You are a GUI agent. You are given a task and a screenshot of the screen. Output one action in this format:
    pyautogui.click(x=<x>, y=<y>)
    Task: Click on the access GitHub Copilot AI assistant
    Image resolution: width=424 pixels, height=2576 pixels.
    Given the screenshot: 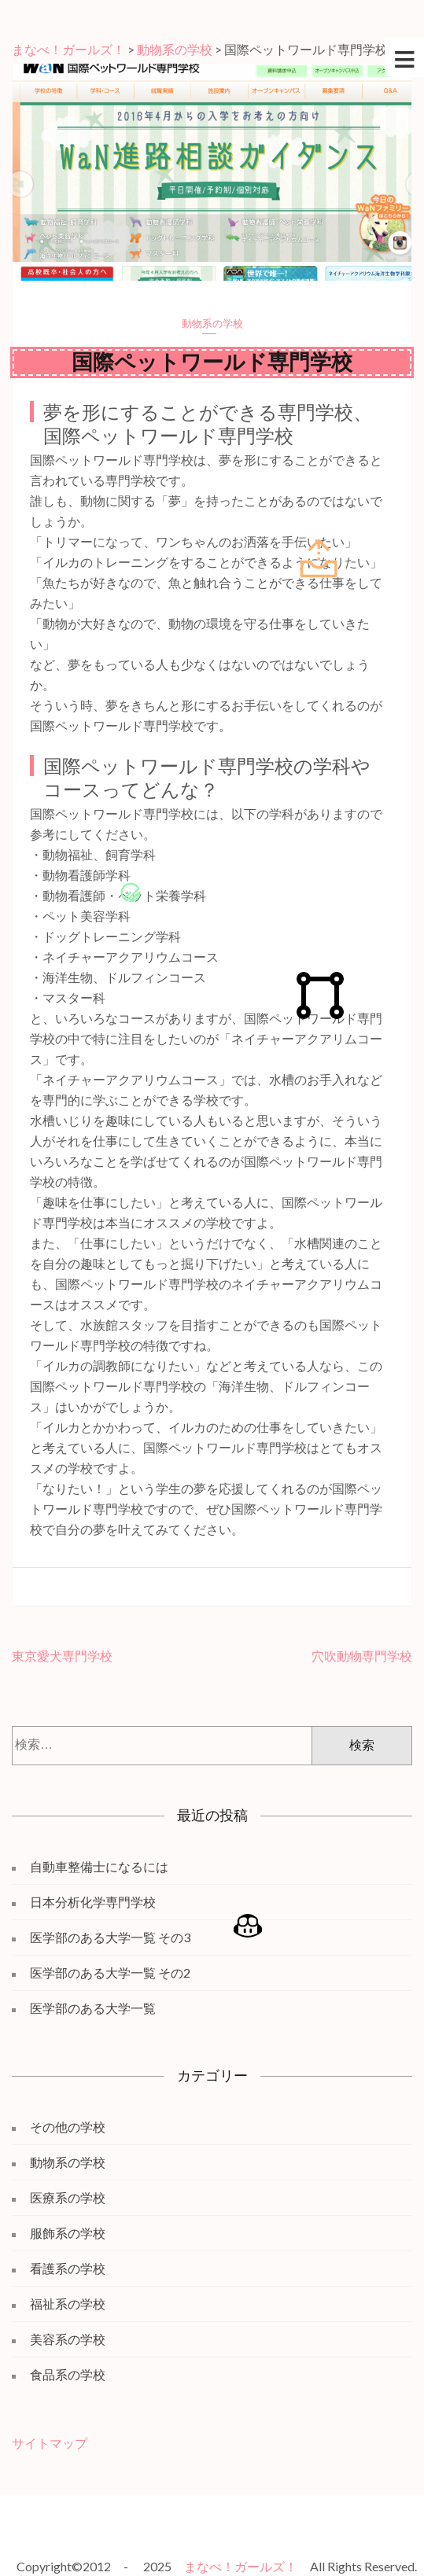 What is the action you would take?
    pyautogui.click(x=248, y=1926)
    